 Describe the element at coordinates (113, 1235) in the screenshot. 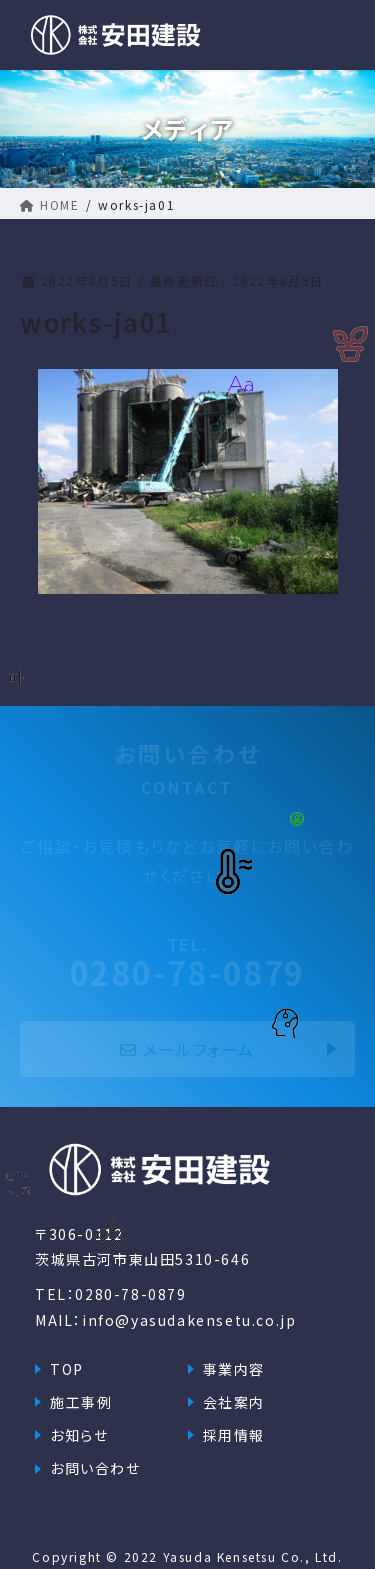

I see `decorative pattern or design element` at that location.